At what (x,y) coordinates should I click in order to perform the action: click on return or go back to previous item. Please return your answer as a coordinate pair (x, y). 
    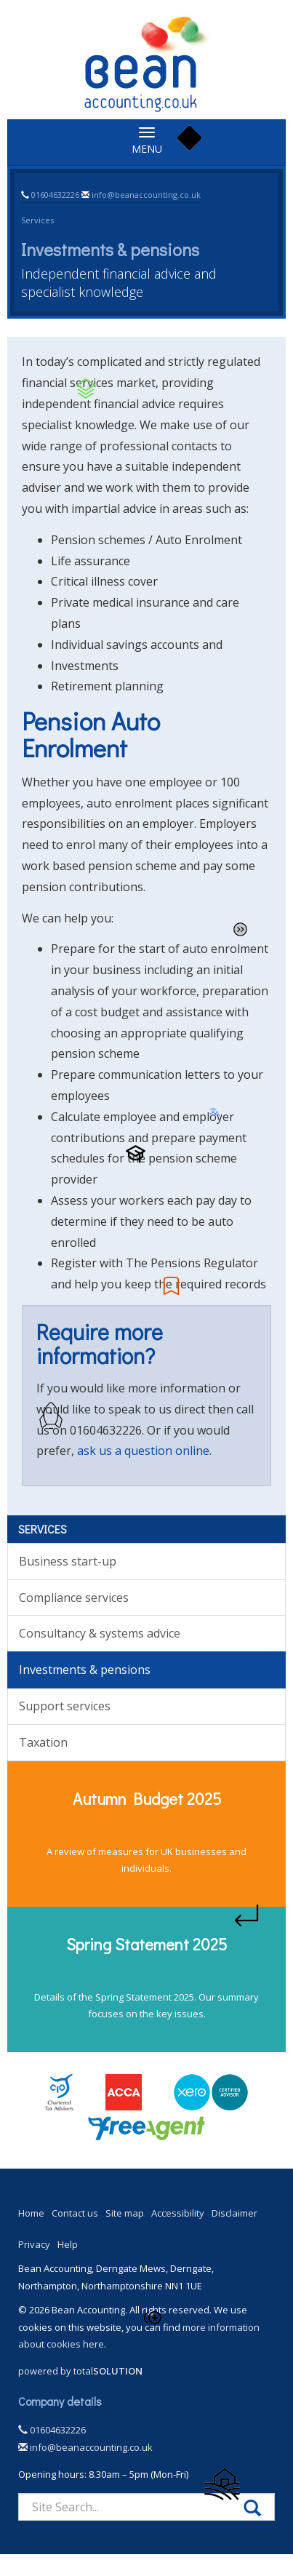
    Looking at the image, I should click on (246, 1915).